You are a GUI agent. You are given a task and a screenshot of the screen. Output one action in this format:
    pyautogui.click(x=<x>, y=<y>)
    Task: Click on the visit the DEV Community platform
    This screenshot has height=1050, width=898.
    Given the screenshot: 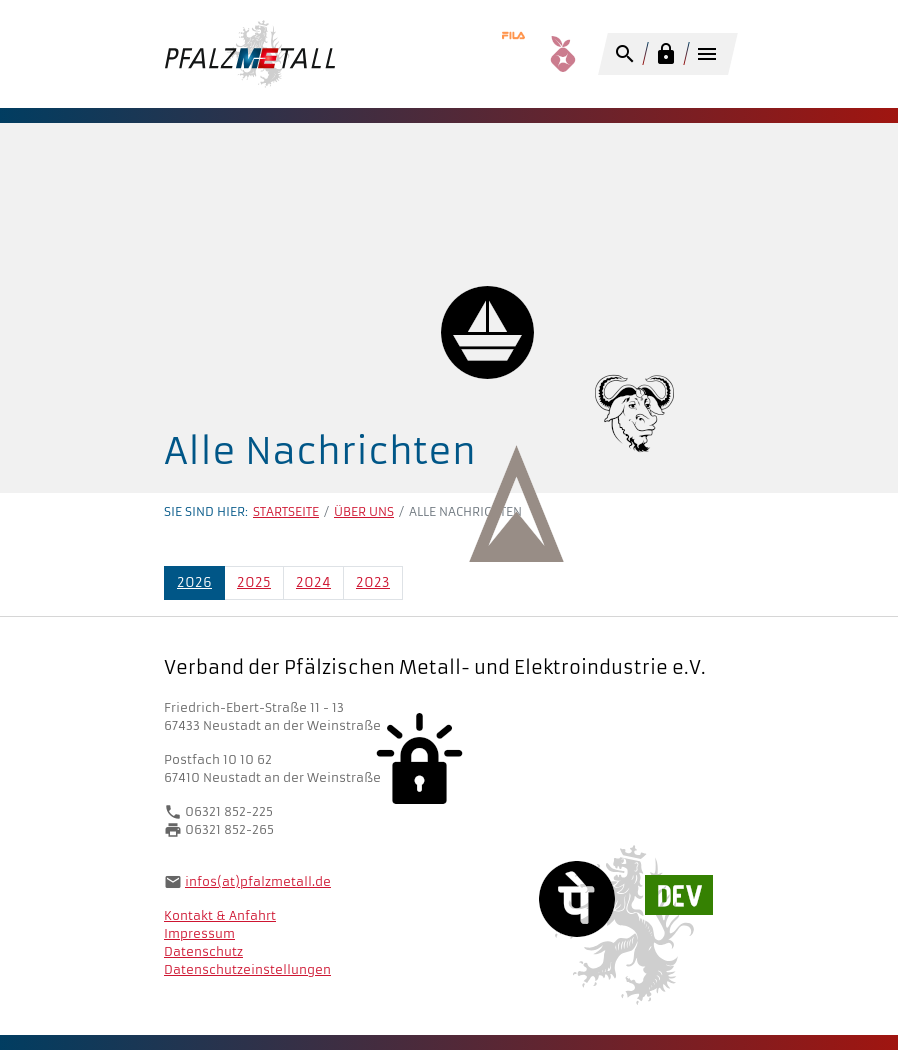 What is the action you would take?
    pyautogui.click(x=679, y=895)
    